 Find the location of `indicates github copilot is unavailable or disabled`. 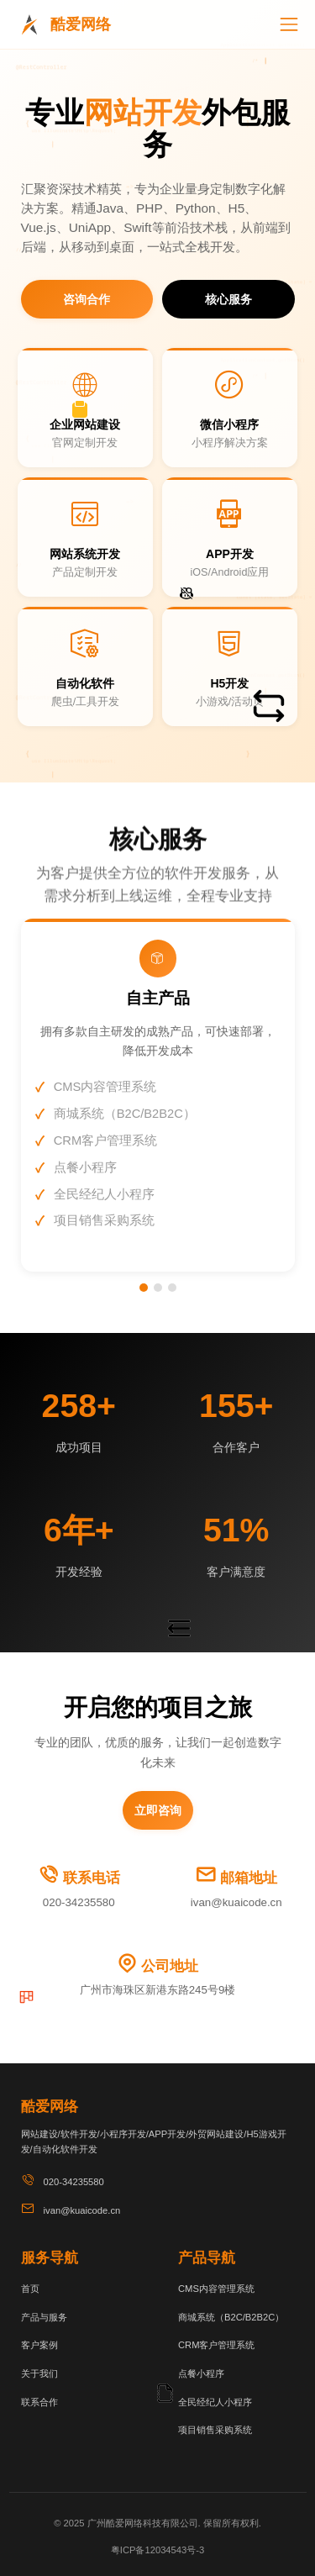

indicates github copilot is unavailable or disabled is located at coordinates (186, 593).